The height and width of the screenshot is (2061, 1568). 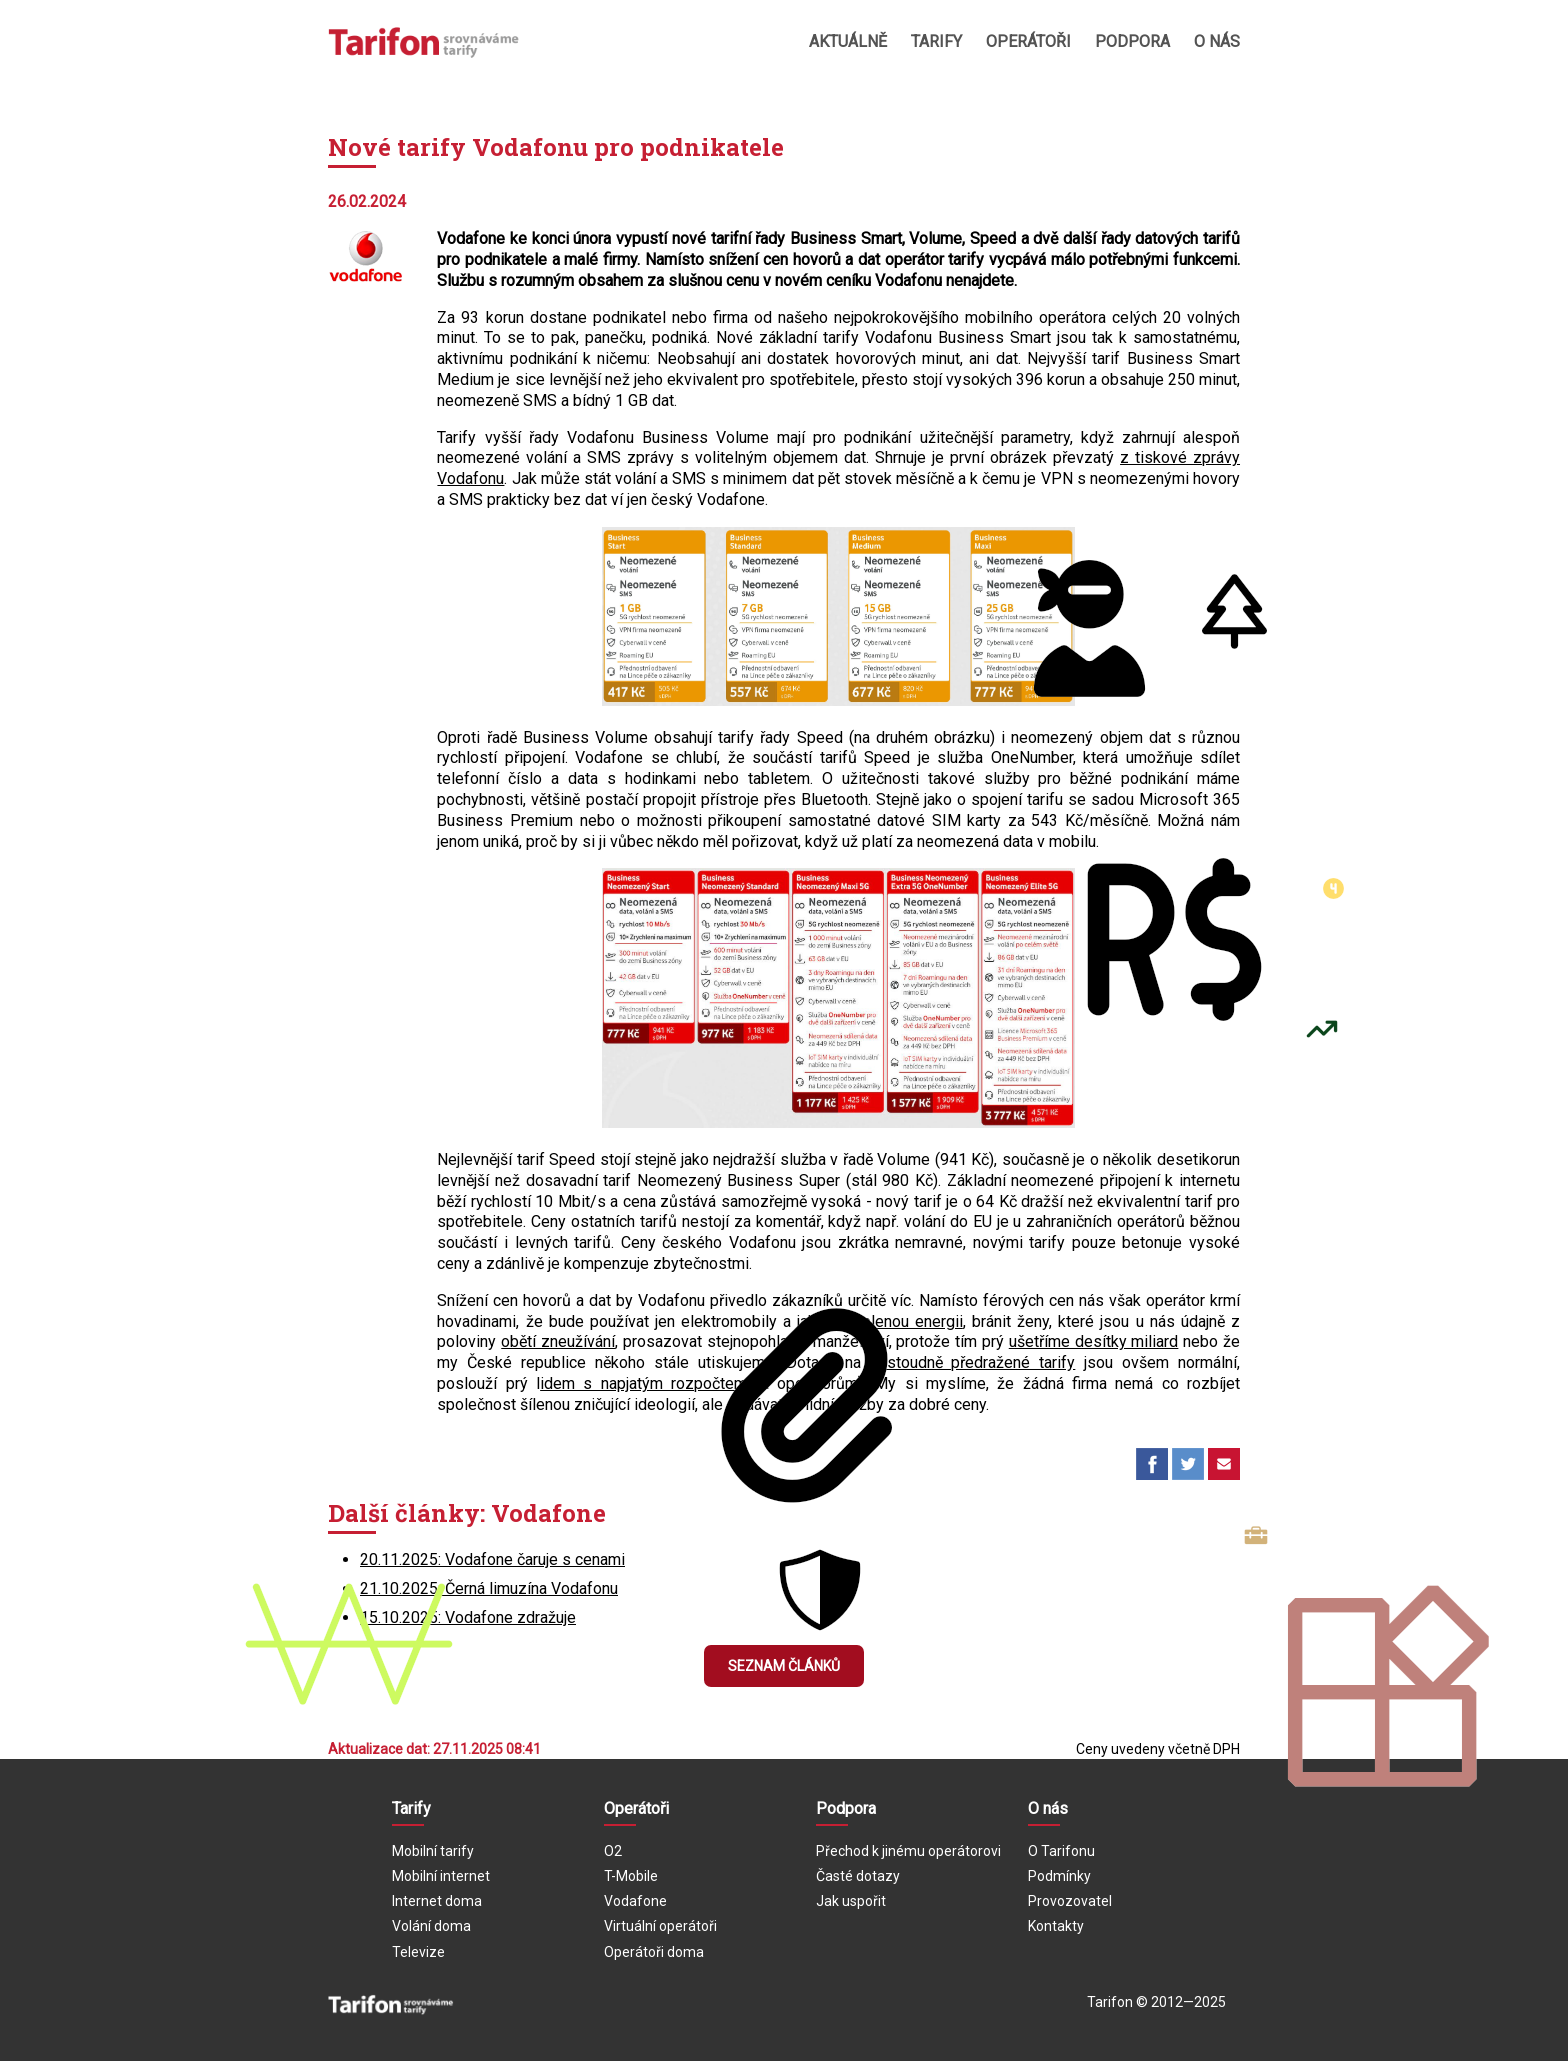 What do you see at coordinates (1256, 1536) in the screenshot?
I see `access tools and settings` at bounding box center [1256, 1536].